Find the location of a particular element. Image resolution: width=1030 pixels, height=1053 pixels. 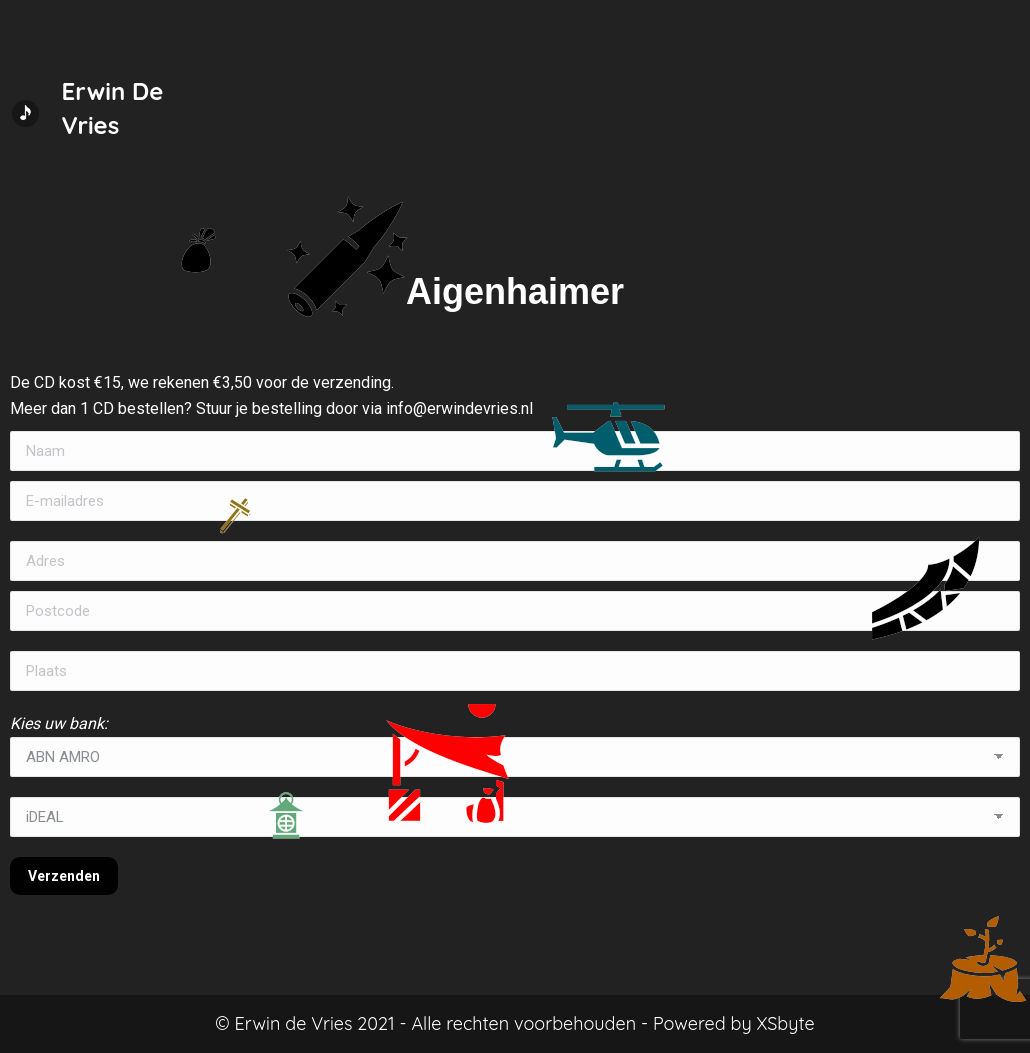

special ammunition or power-up item is located at coordinates (345, 259).